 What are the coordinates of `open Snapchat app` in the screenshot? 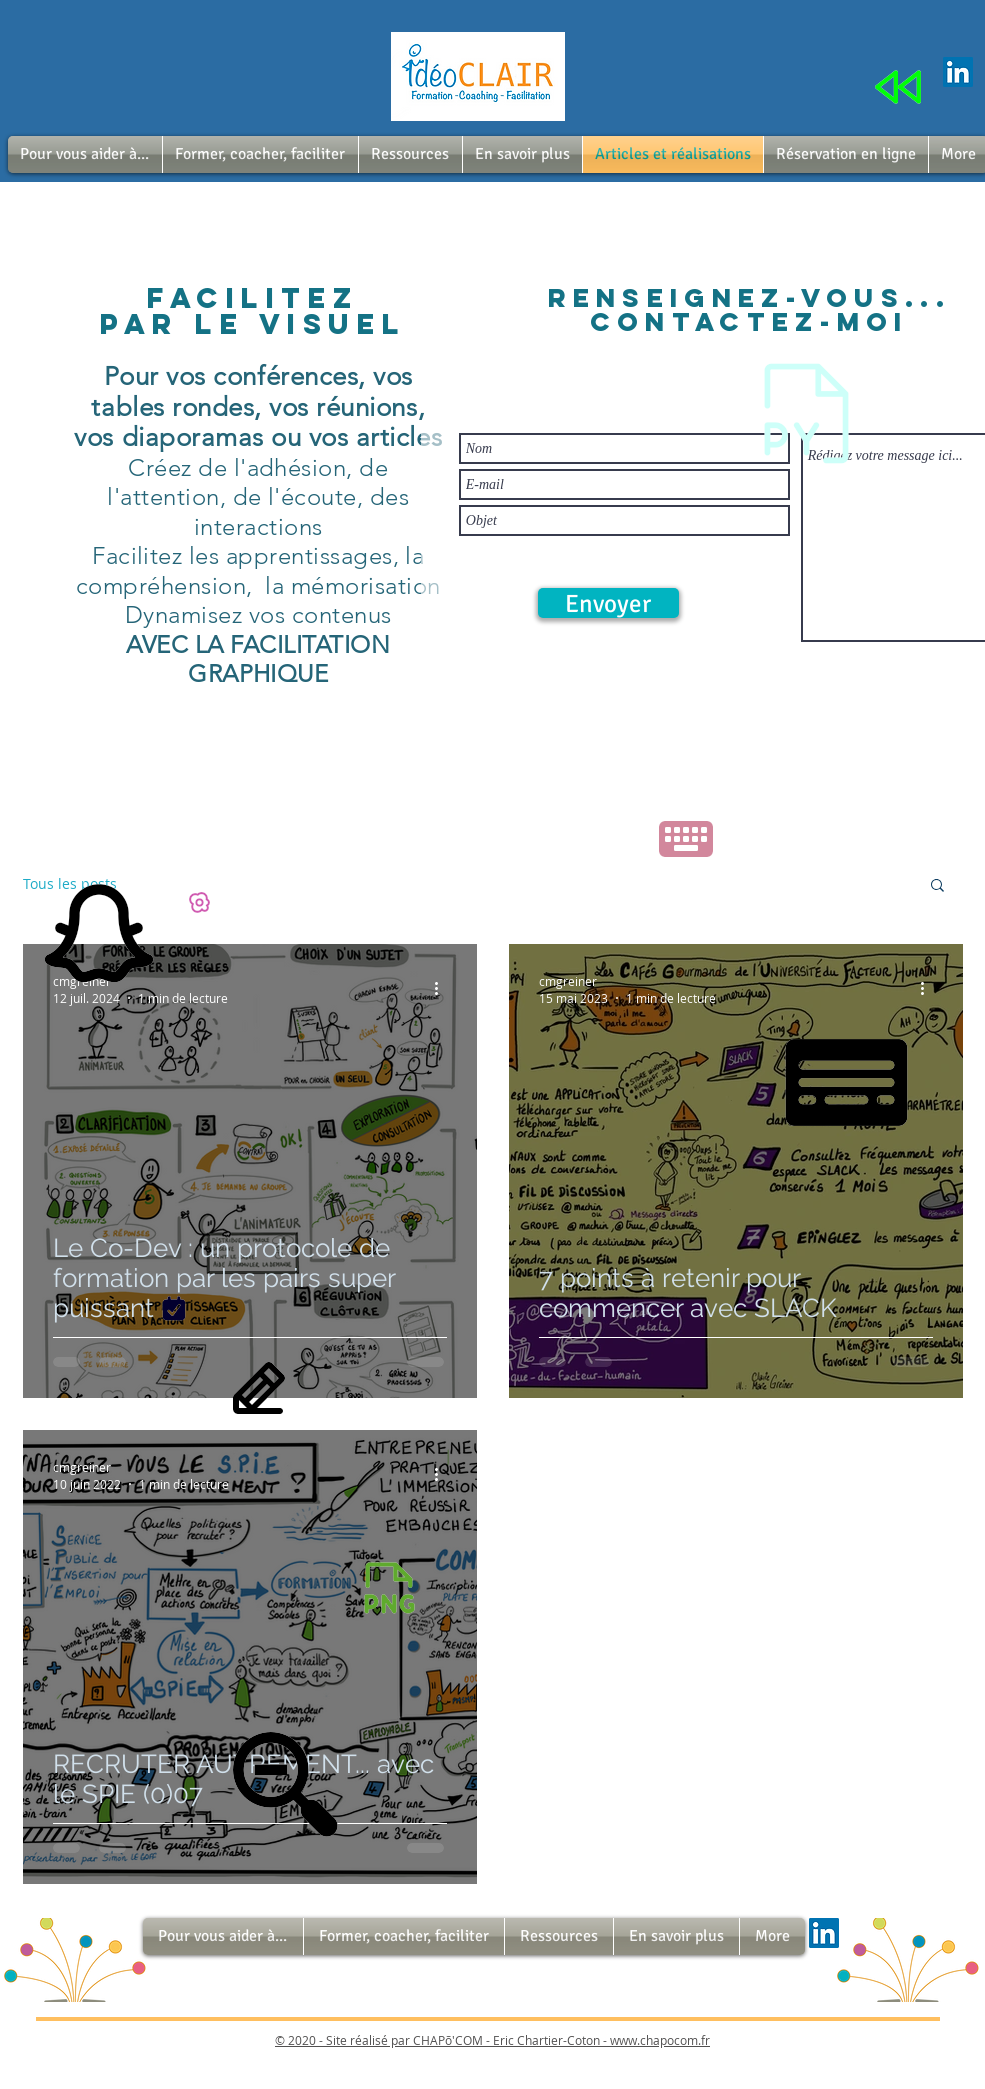 It's located at (99, 935).